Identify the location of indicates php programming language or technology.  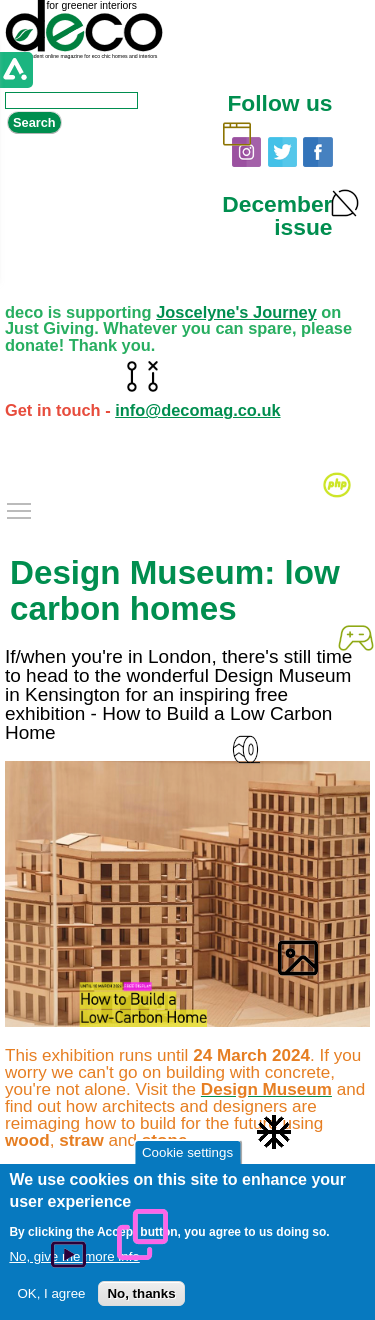
(337, 485).